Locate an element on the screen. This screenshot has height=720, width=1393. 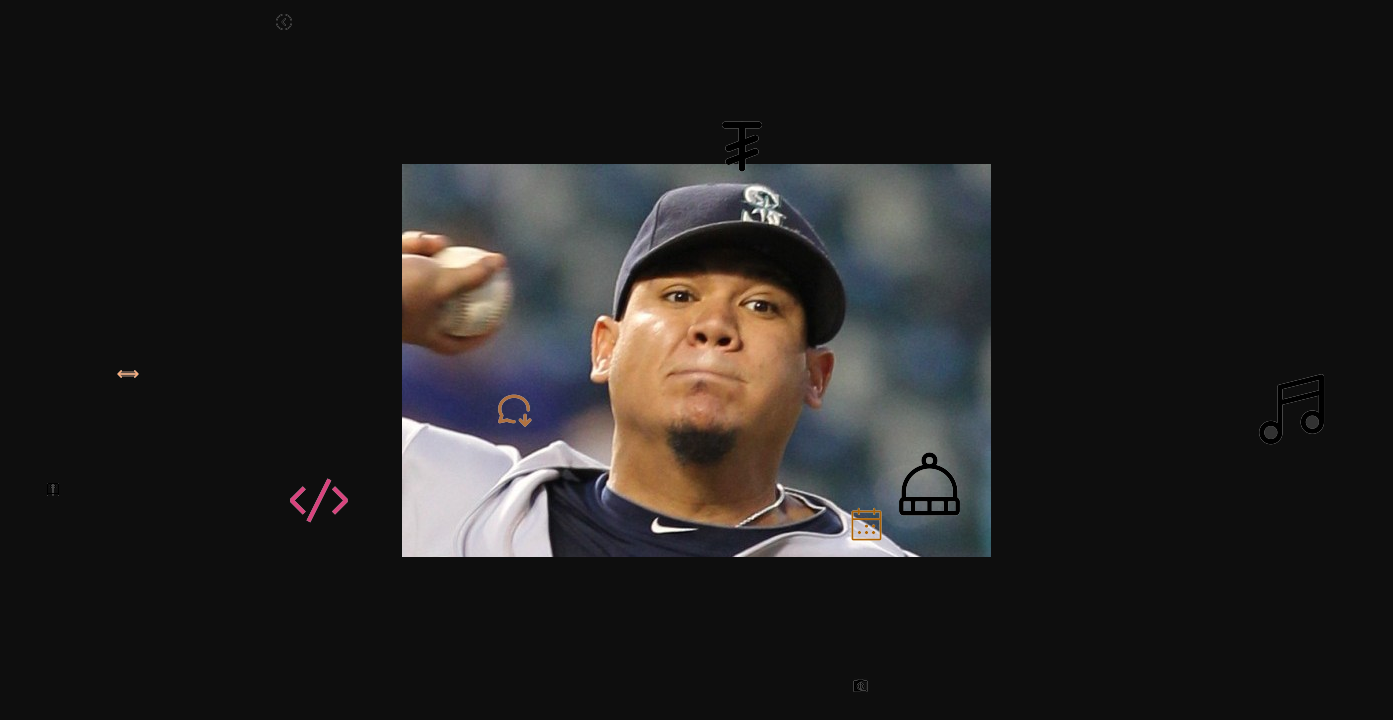
select winter or cold weather category is located at coordinates (929, 487).